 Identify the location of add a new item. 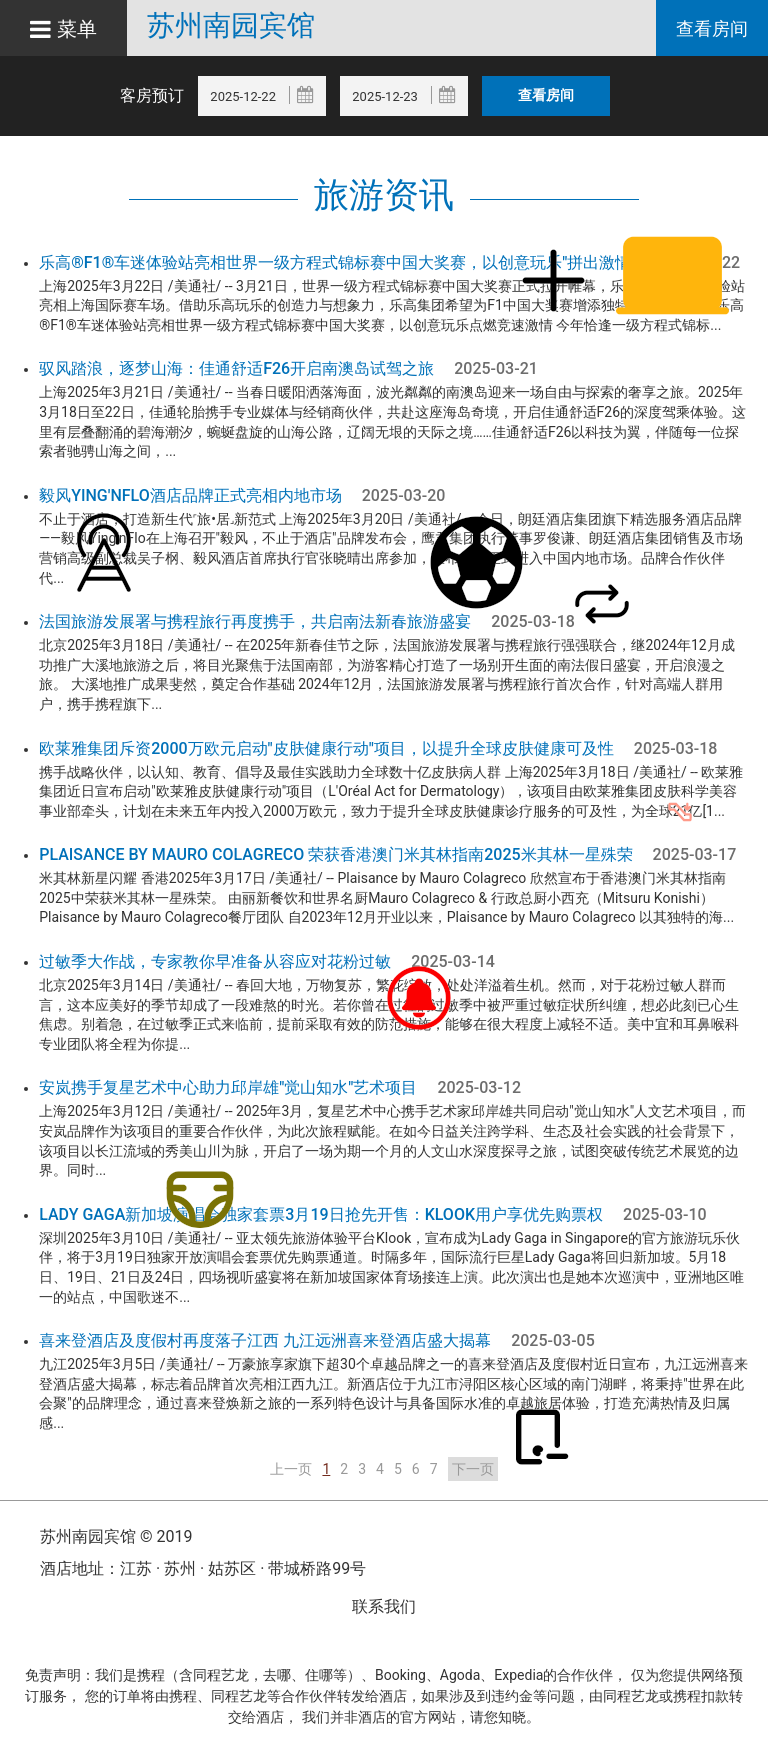
(553, 280).